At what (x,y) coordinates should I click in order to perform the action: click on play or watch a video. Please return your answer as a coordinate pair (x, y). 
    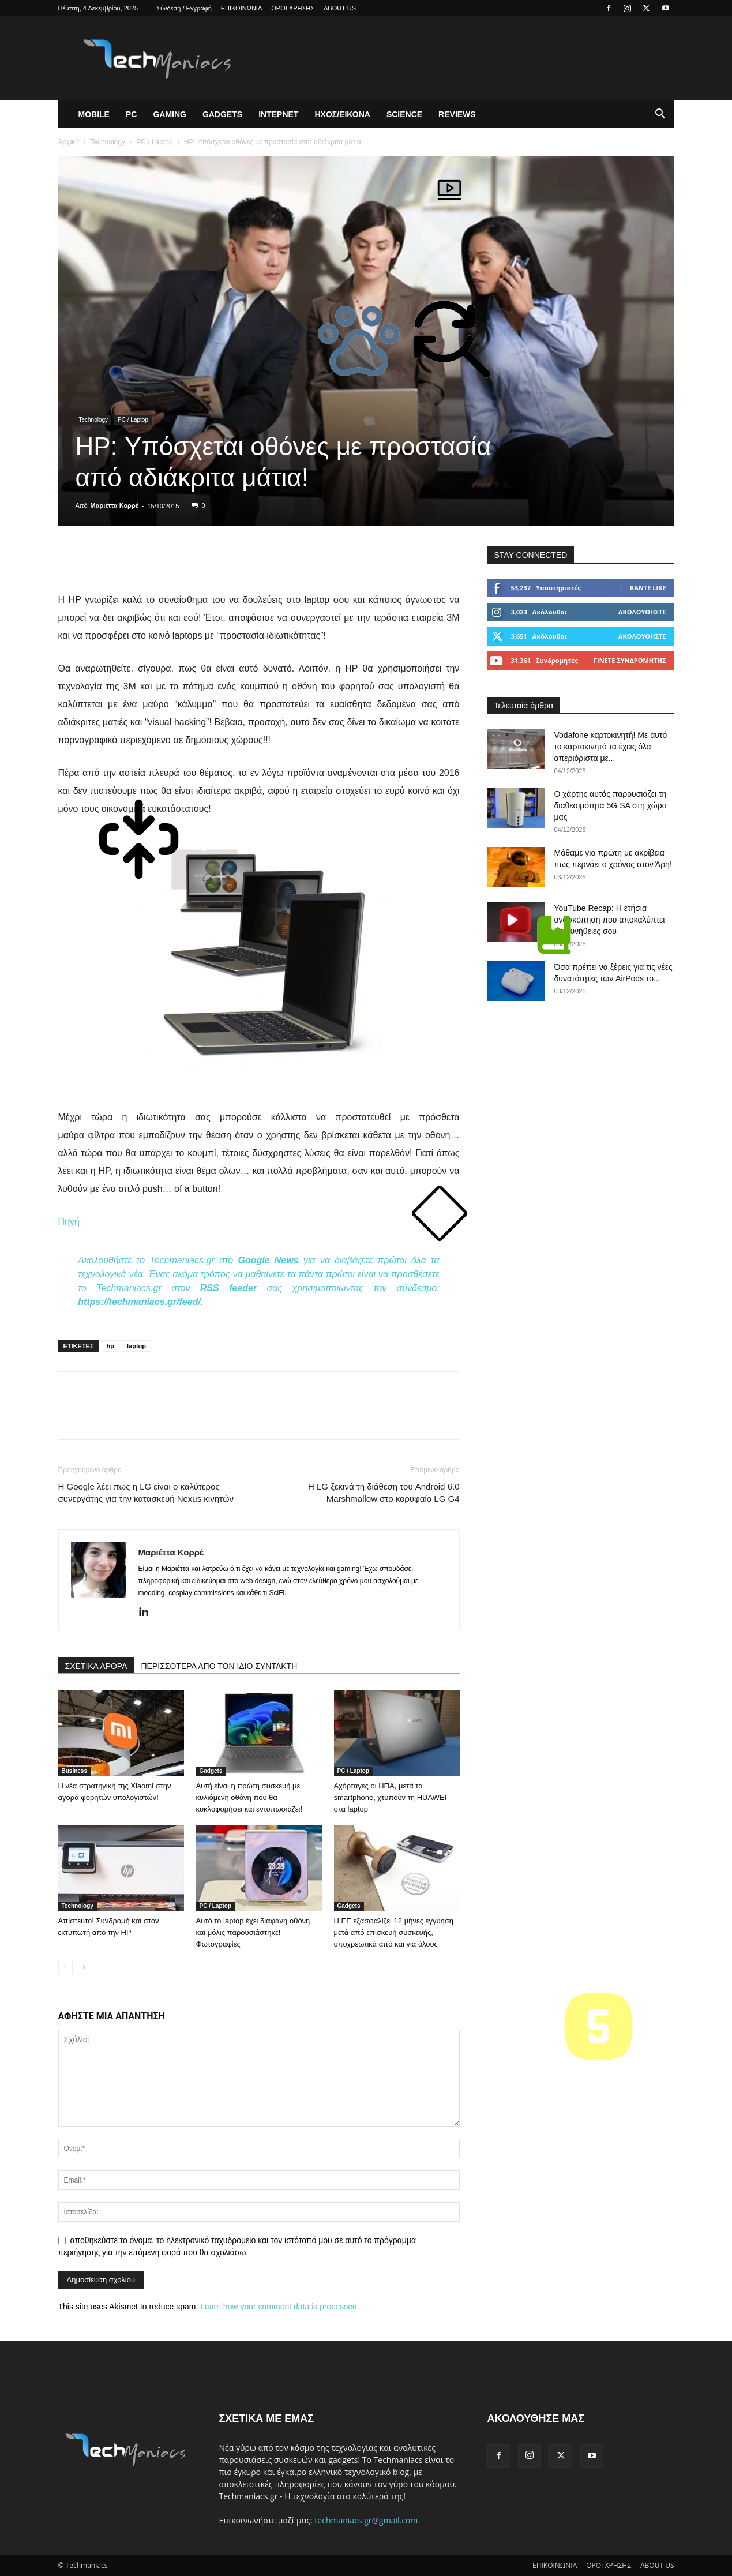
    Looking at the image, I should click on (449, 190).